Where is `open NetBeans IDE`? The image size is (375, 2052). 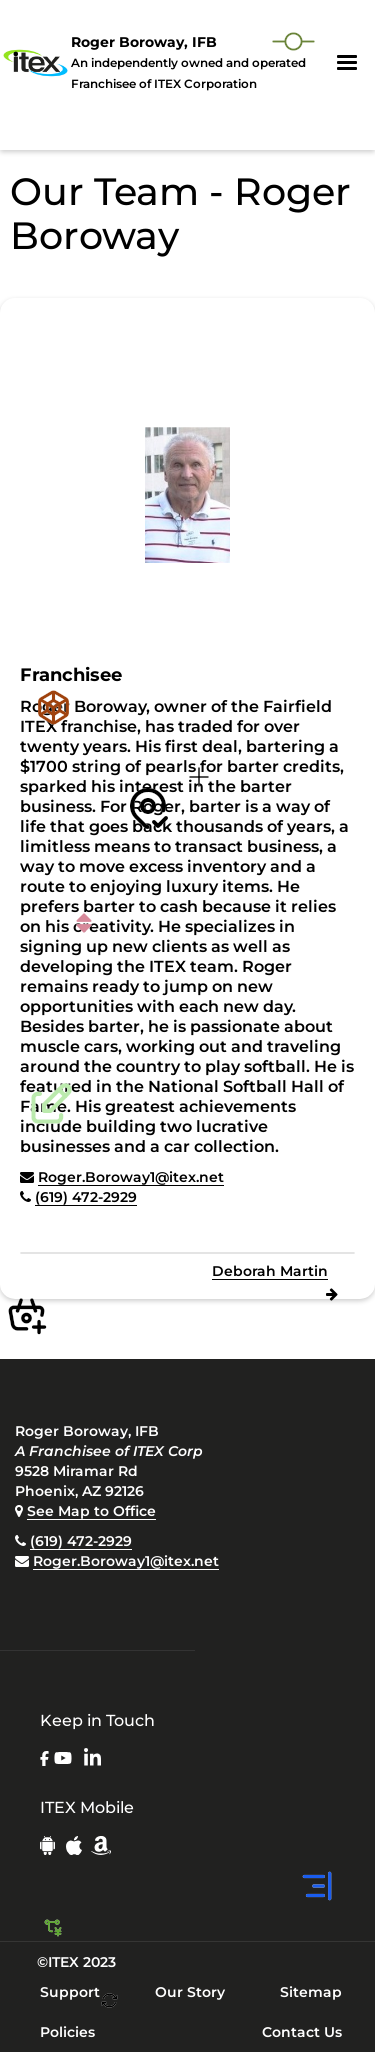
open NetBeans IDE is located at coordinates (53, 707).